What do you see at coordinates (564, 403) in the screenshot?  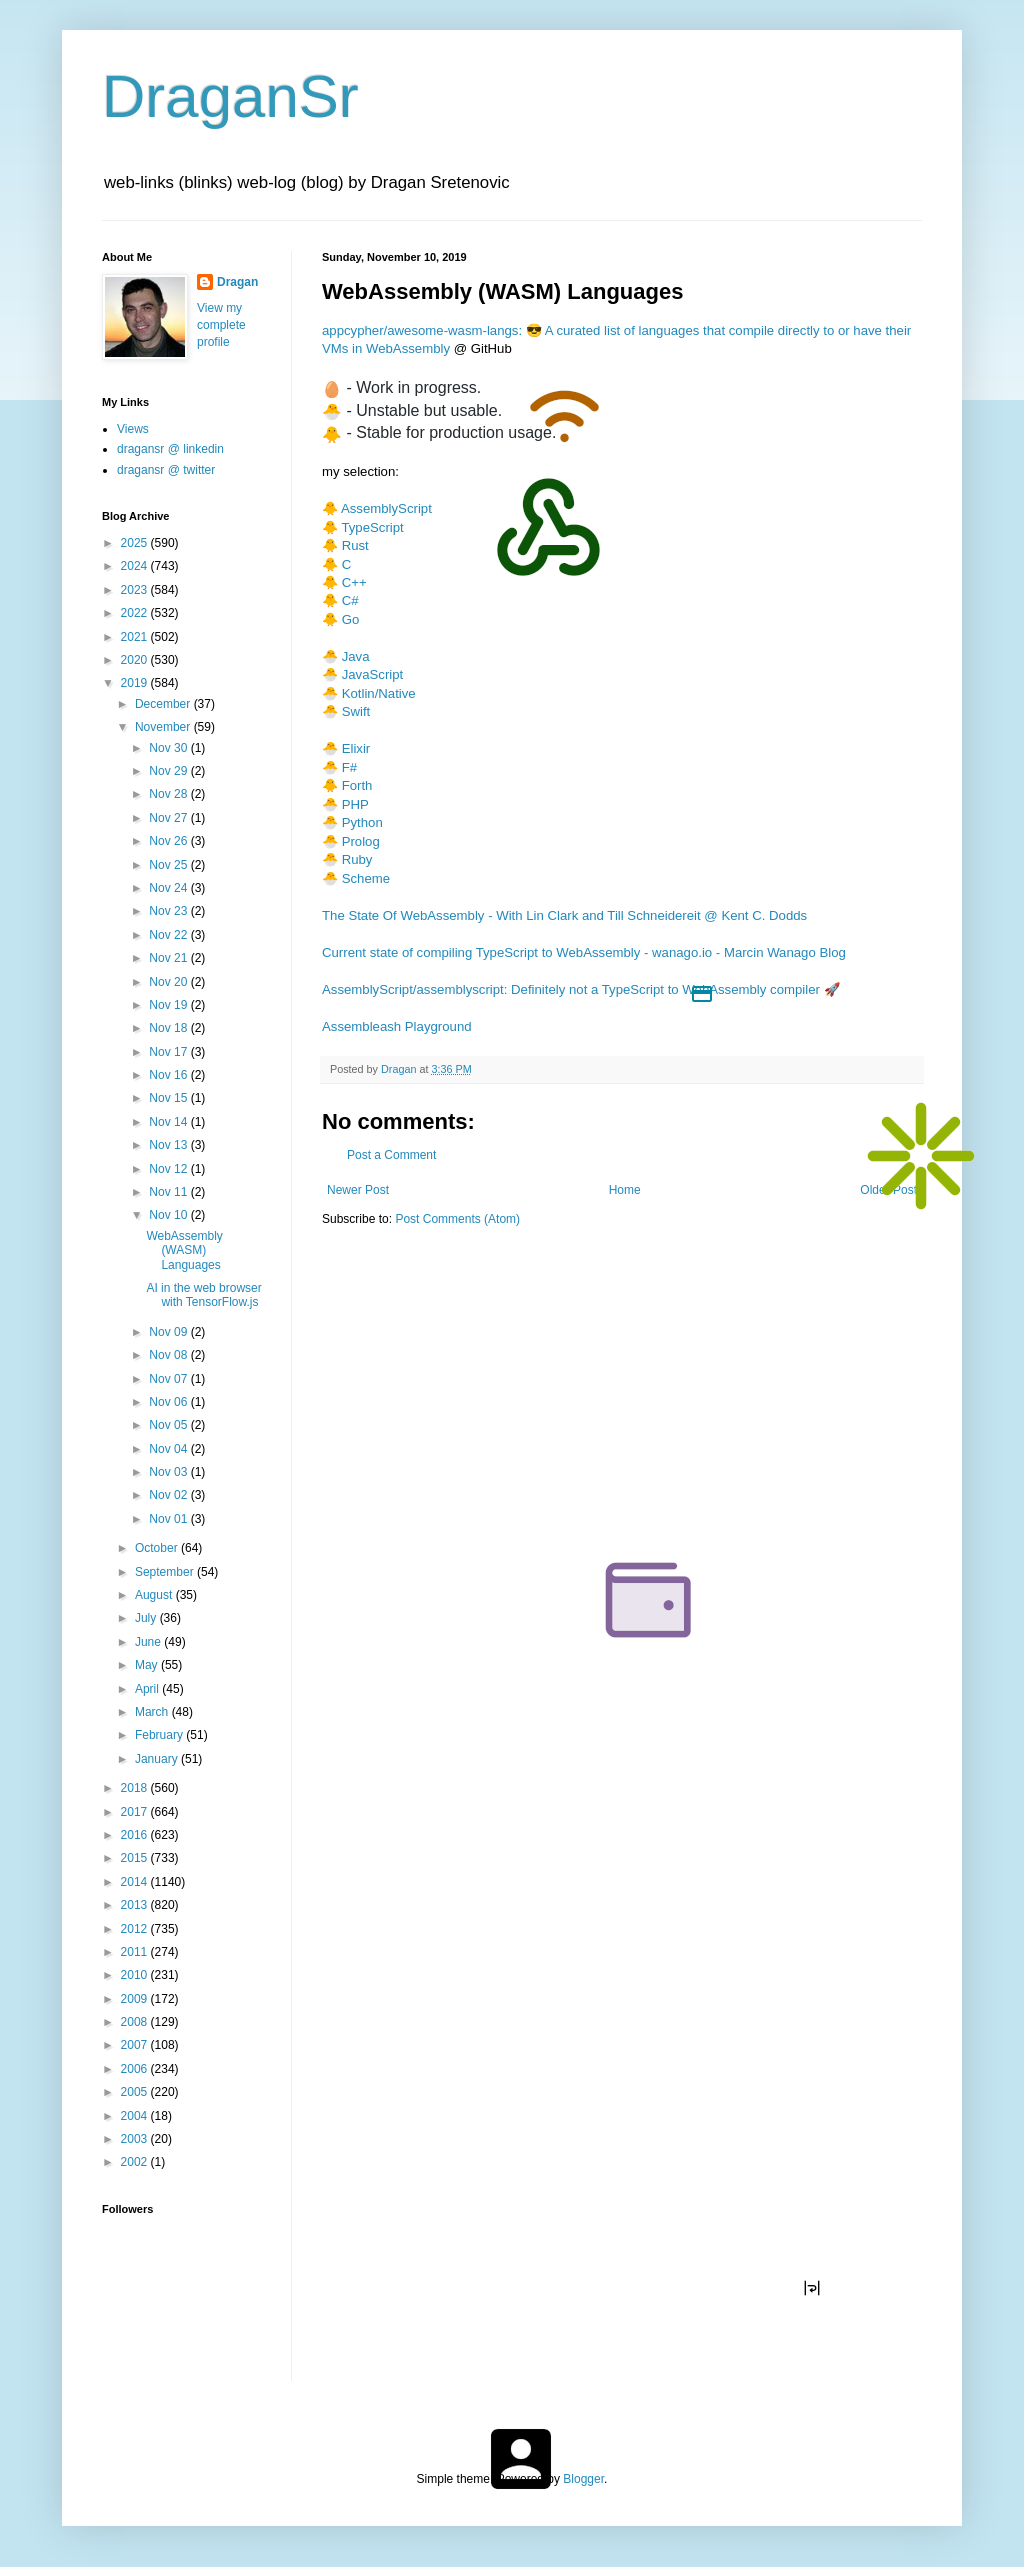 I see `indicates strong wifi signal strength` at bounding box center [564, 403].